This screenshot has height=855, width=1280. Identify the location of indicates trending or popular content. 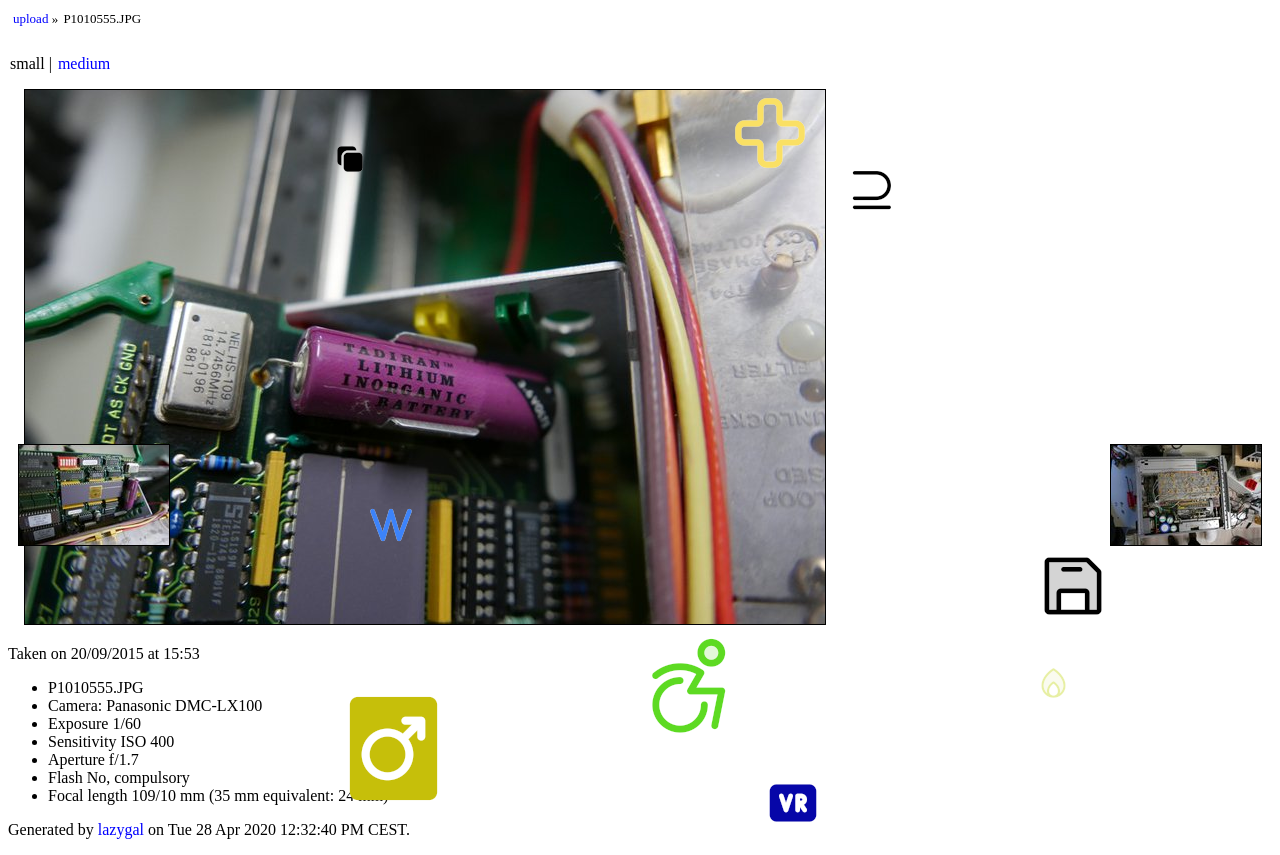
(1053, 683).